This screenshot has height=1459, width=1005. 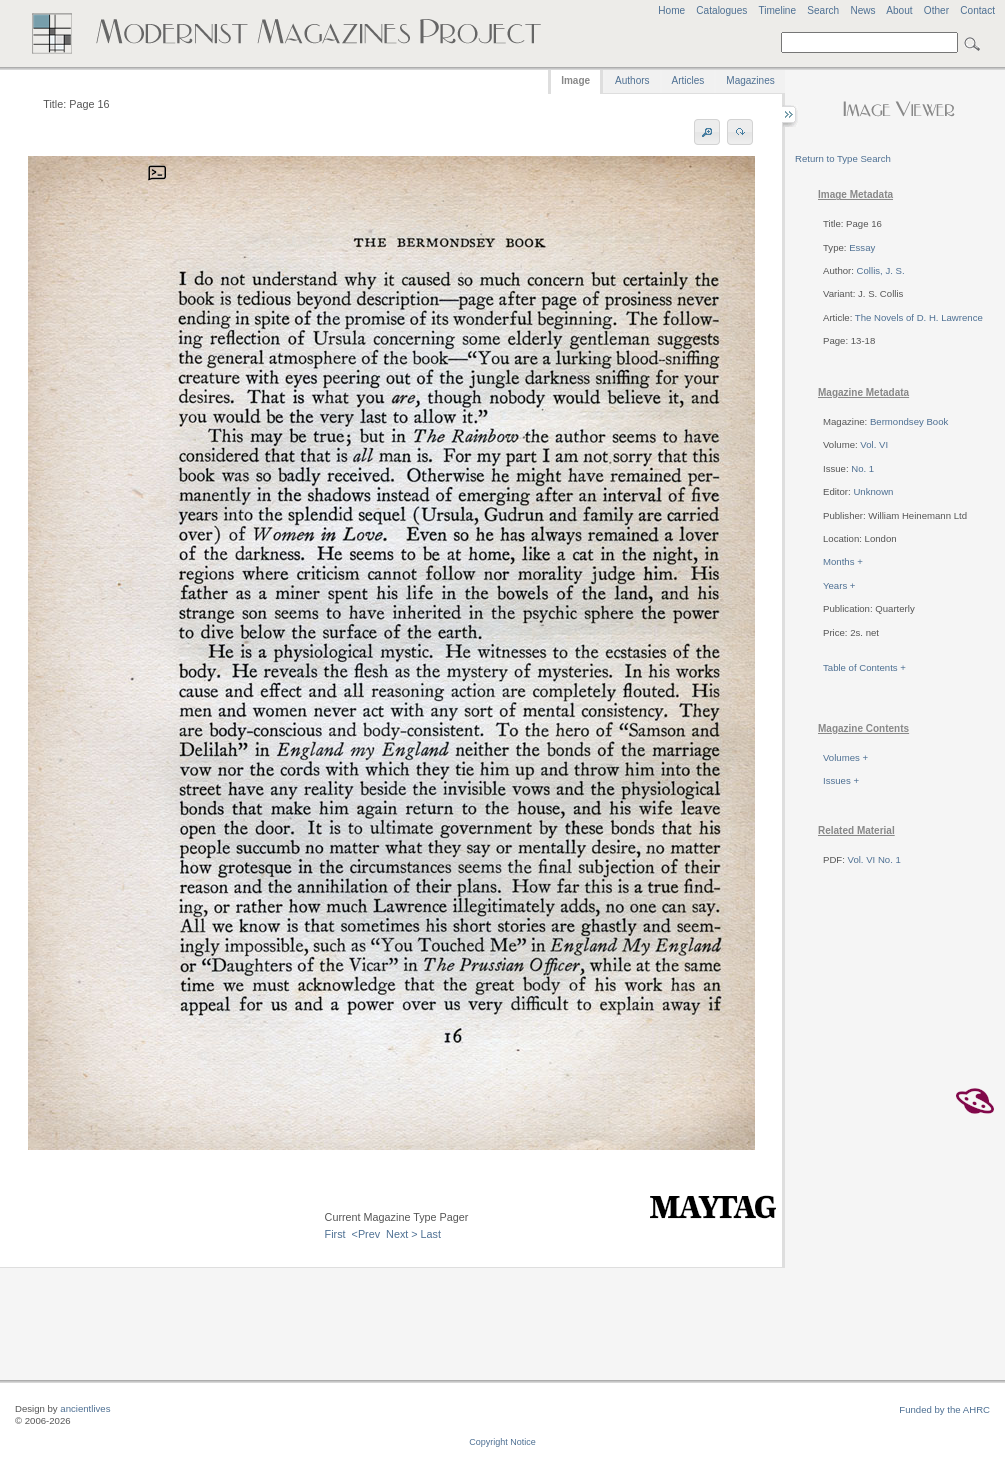 I want to click on open ntfy push notification service, so click(x=157, y=173).